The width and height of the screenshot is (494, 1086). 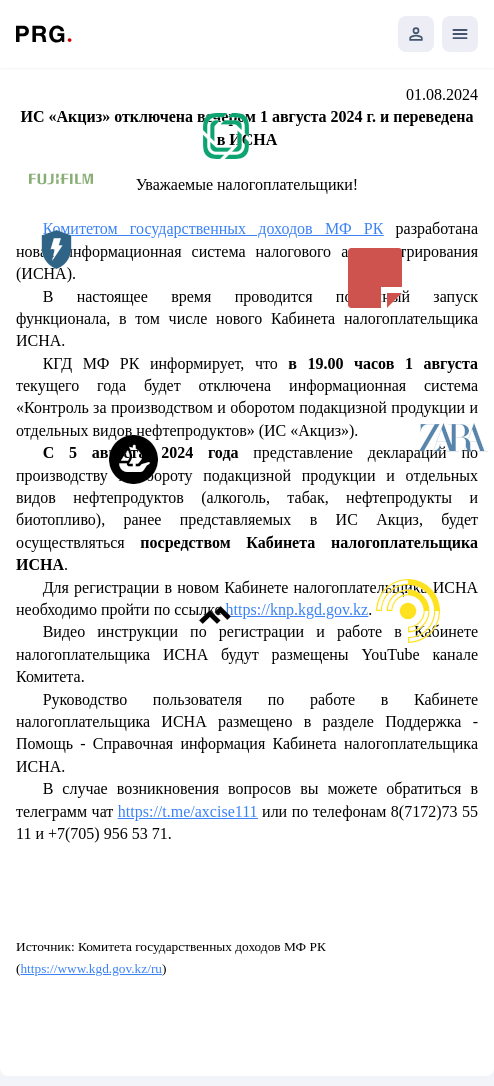 What do you see at coordinates (375, 278) in the screenshot?
I see `view document or file` at bounding box center [375, 278].